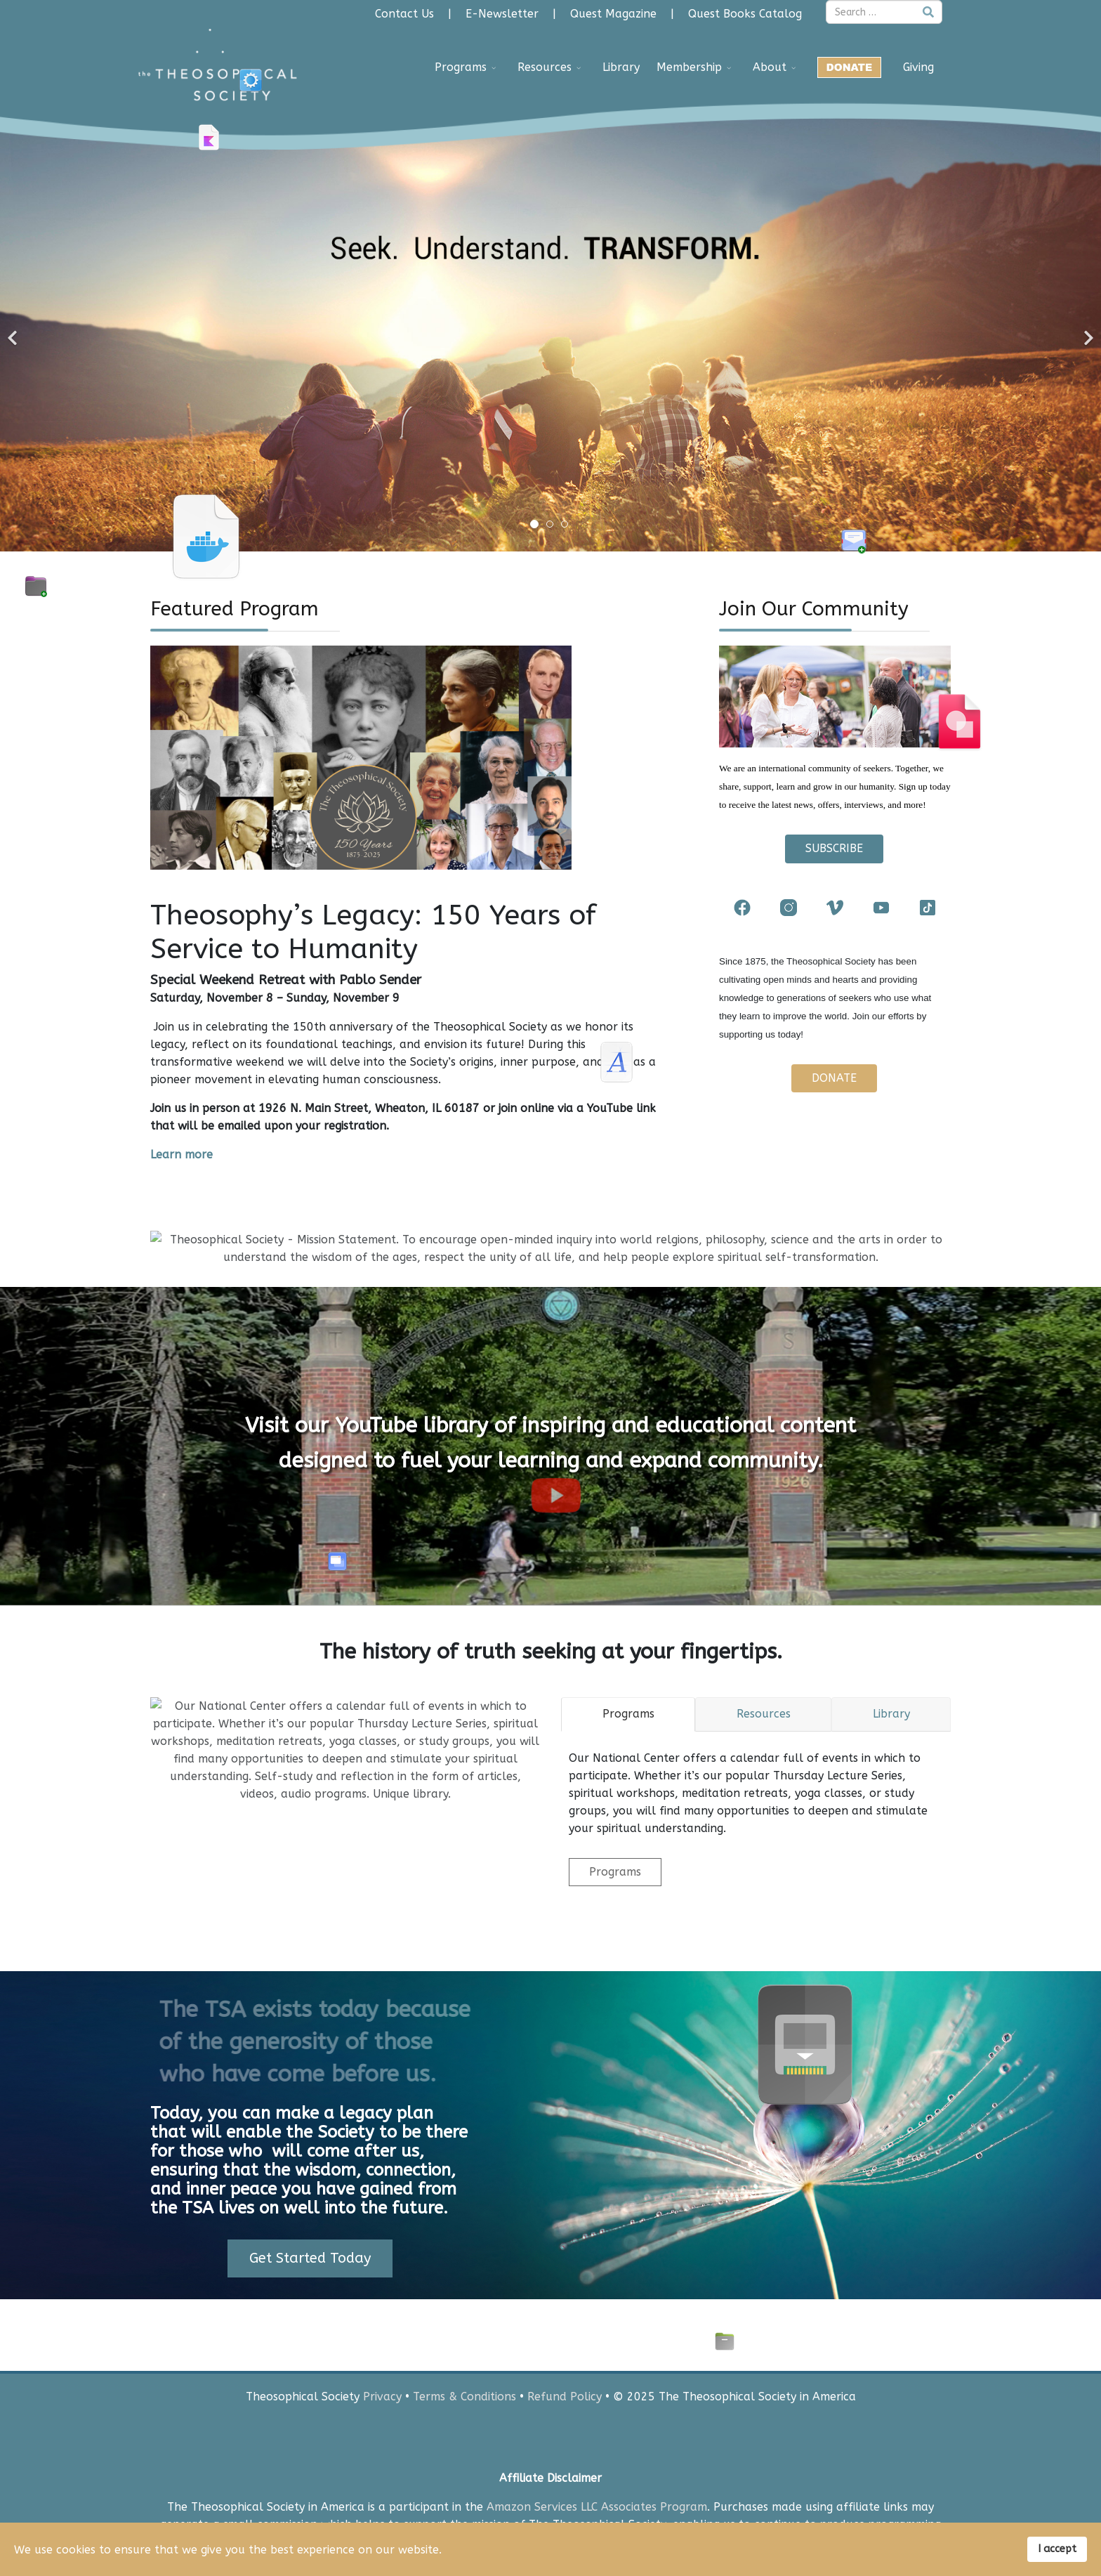 The width and height of the screenshot is (1101, 2576). What do you see at coordinates (337, 1561) in the screenshot?
I see `manage startup applications and session settings` at bounding box center [337, 1561].